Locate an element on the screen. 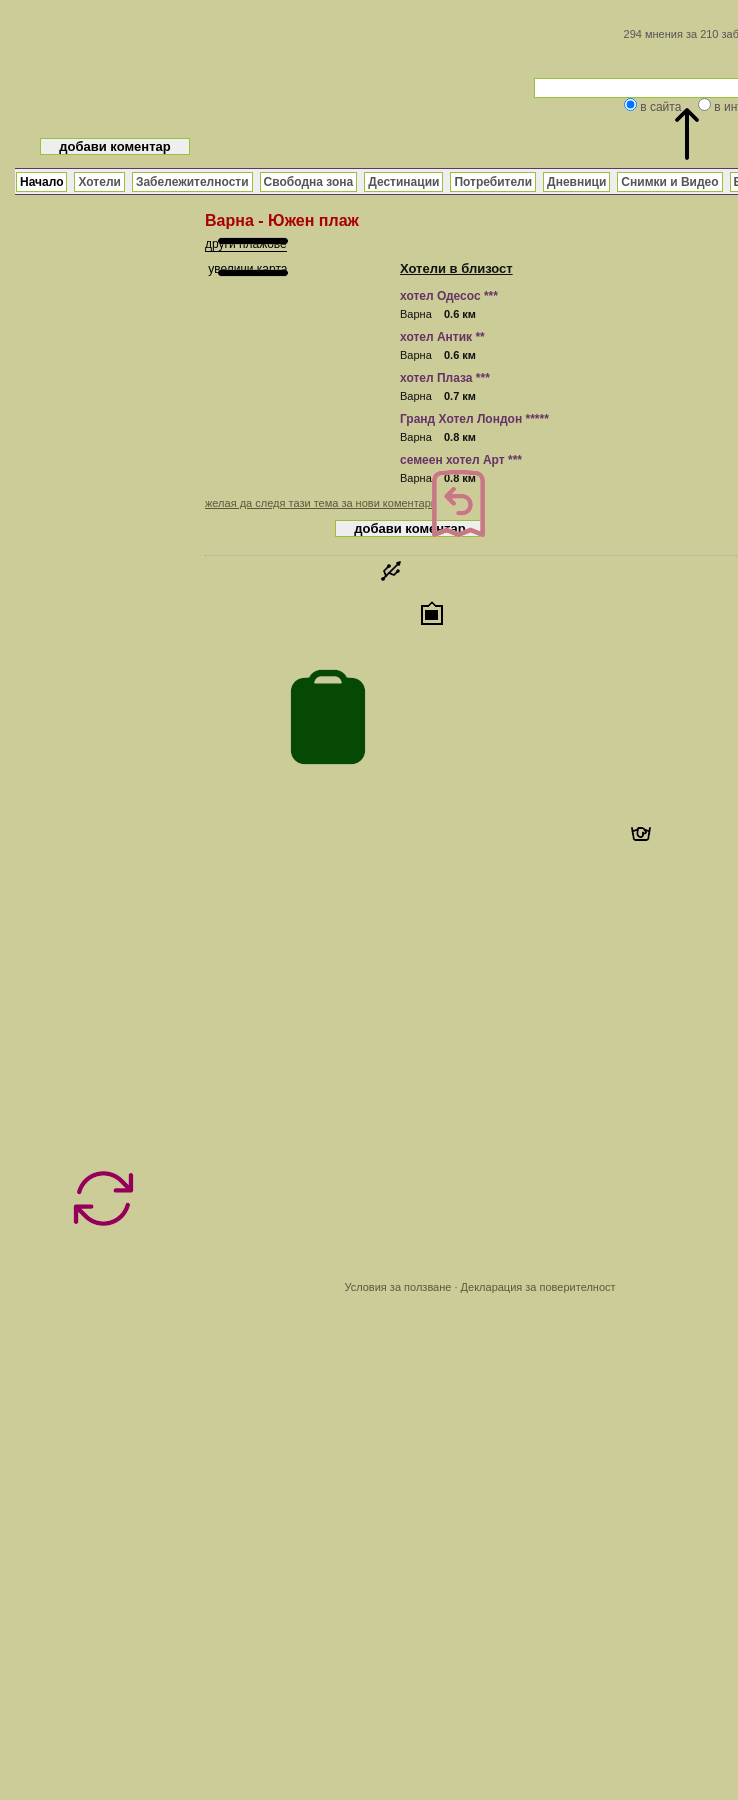  wash hands reminder or hygiene indicator is located at coordinates (641, 834).